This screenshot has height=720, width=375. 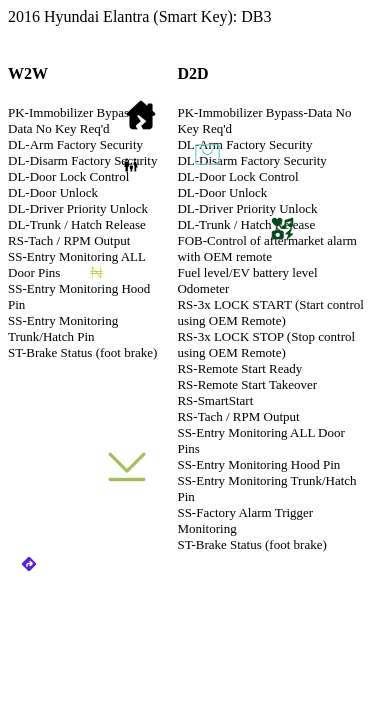 What do you see at coordinates (96, 272) in the screenshot?
I see `indicates Nigerian naira currency` at bounding box center [96, 272].